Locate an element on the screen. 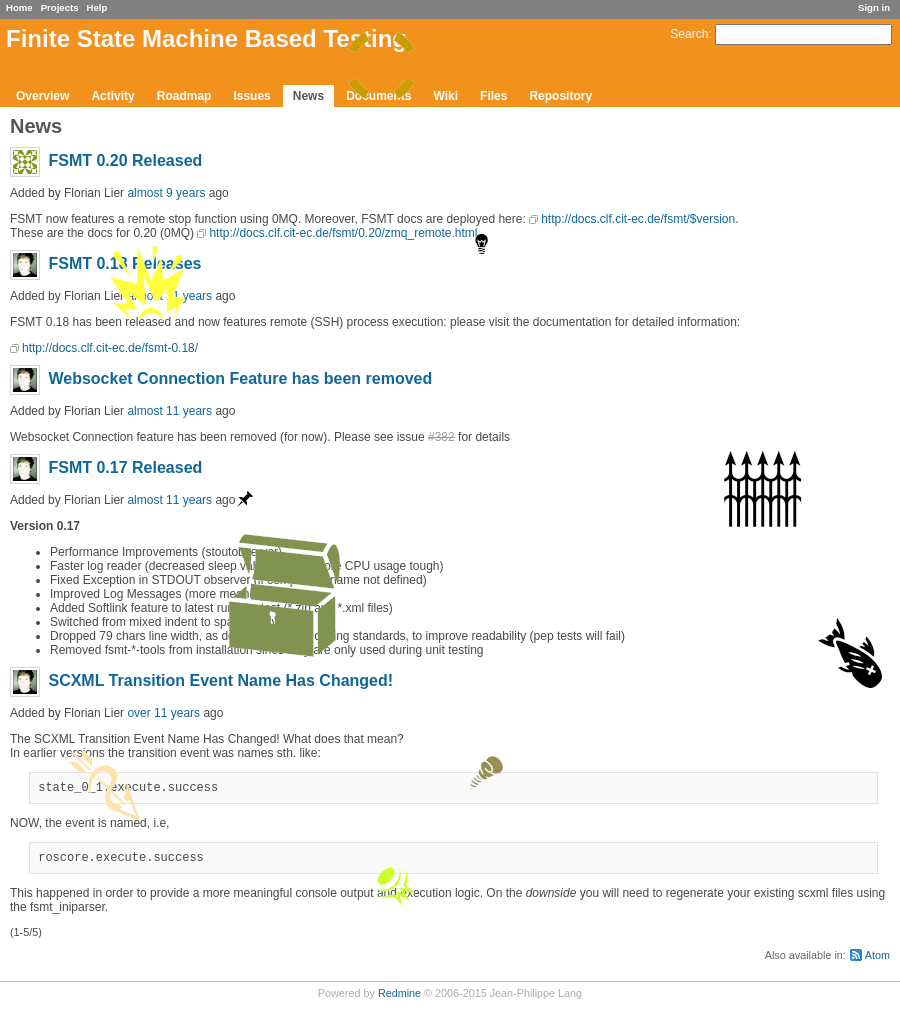 The image size is (900, 1010). indicates a spiral or curved shot trajectory is located at coordinates (105, 785).